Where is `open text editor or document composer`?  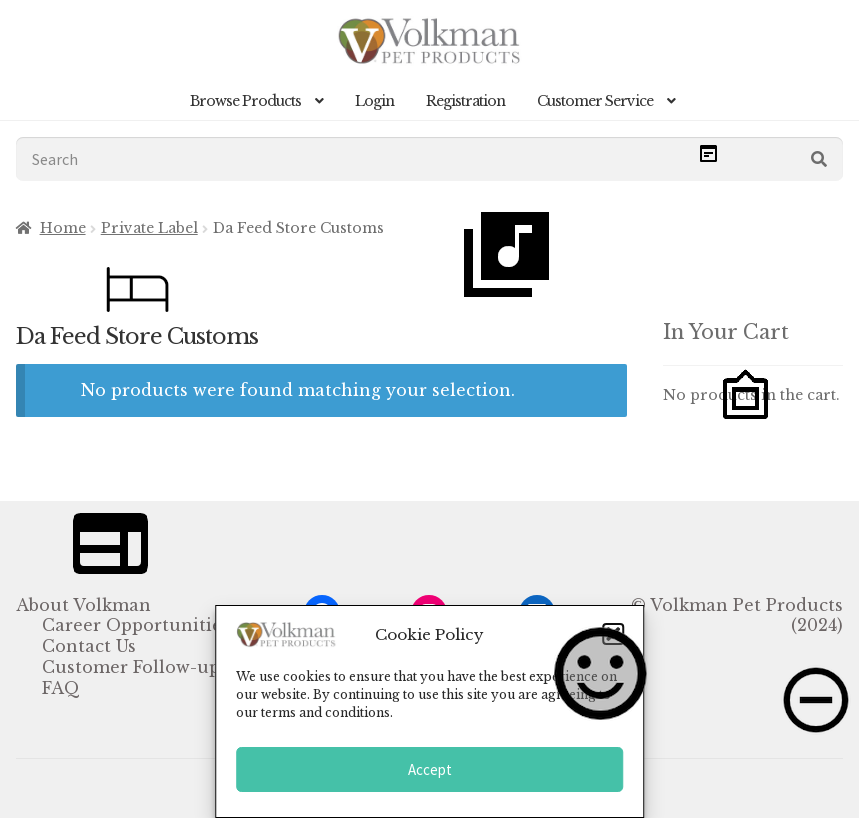
open text editor or document composer is located at coordinates (708, 153).